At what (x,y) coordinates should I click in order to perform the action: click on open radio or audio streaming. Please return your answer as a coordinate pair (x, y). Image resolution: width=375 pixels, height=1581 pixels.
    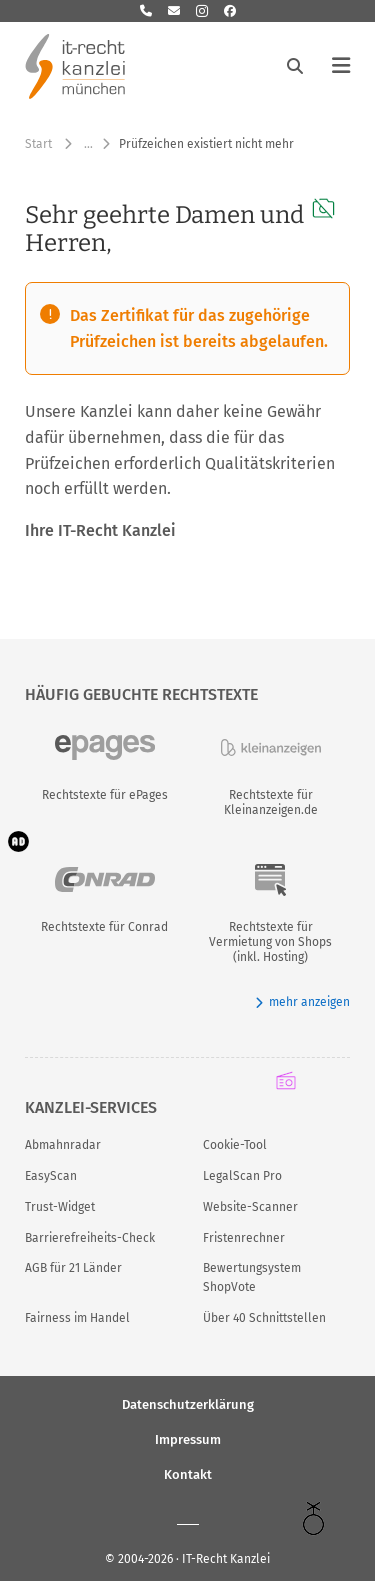
    Looking at the image, I should click on (286, 1082).